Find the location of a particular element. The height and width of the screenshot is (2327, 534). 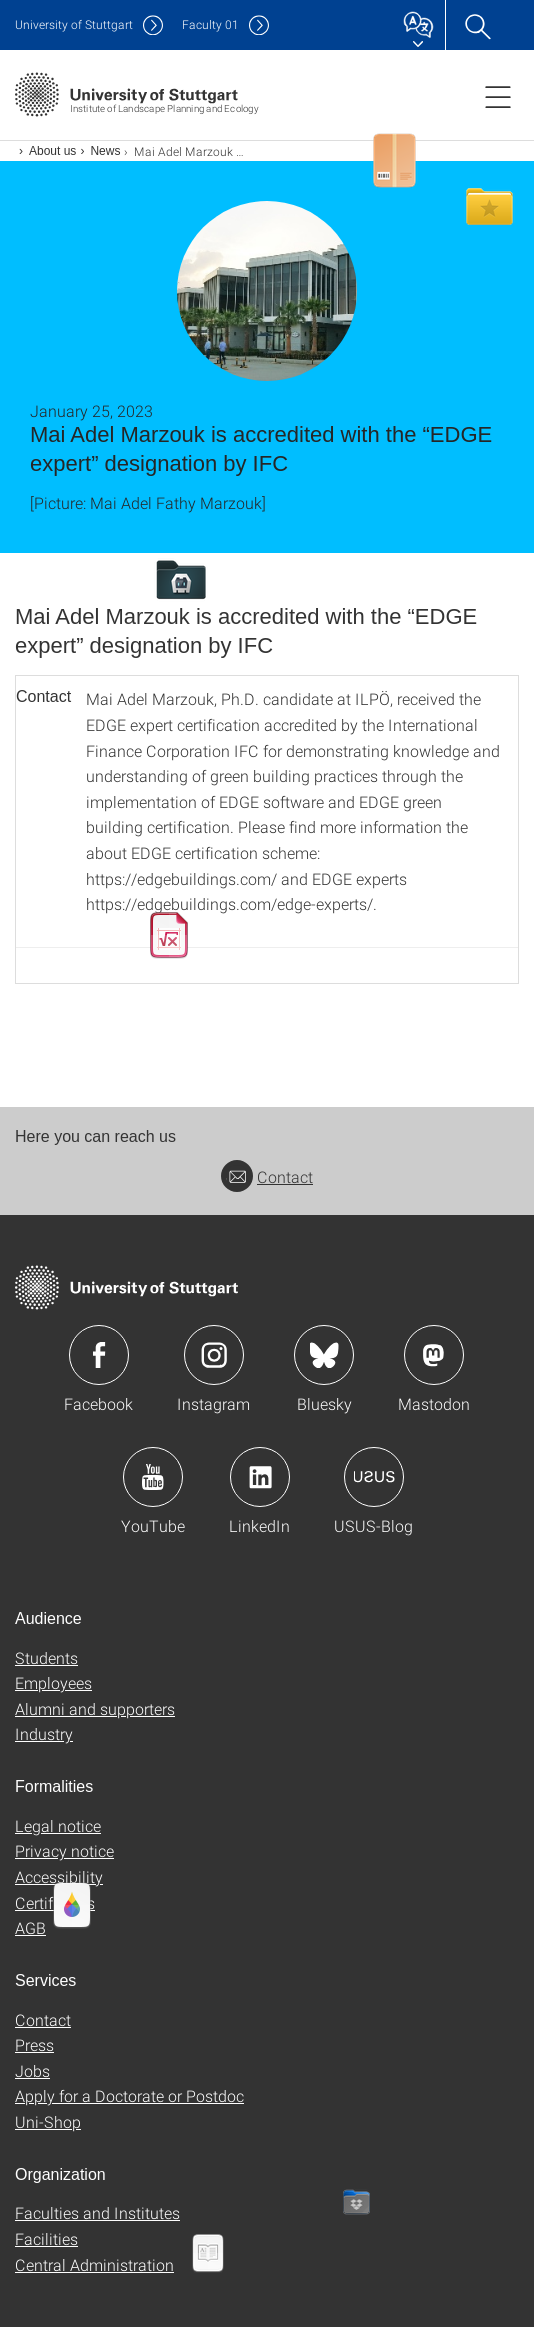

open package manager application is located at coordinates (394, 160).